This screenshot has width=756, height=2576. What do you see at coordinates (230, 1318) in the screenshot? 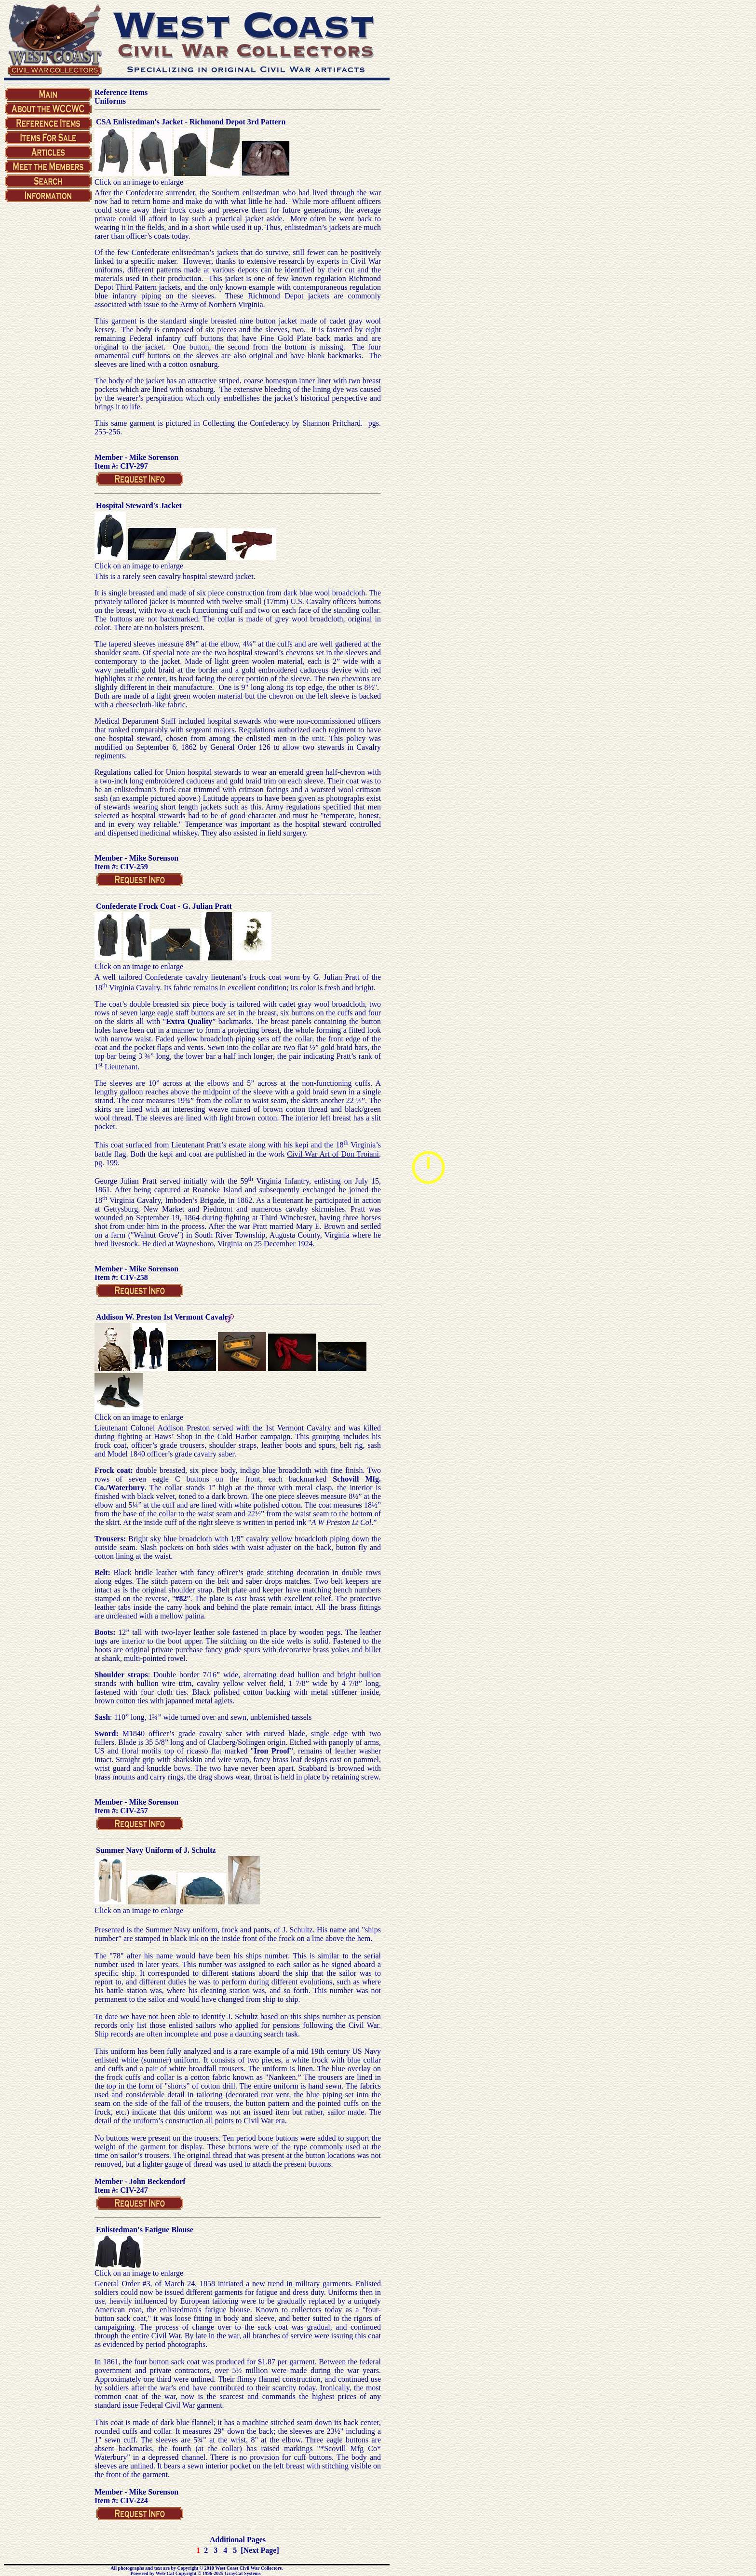
I see `copy link to clipboard` at bounding box center [230, 1318].